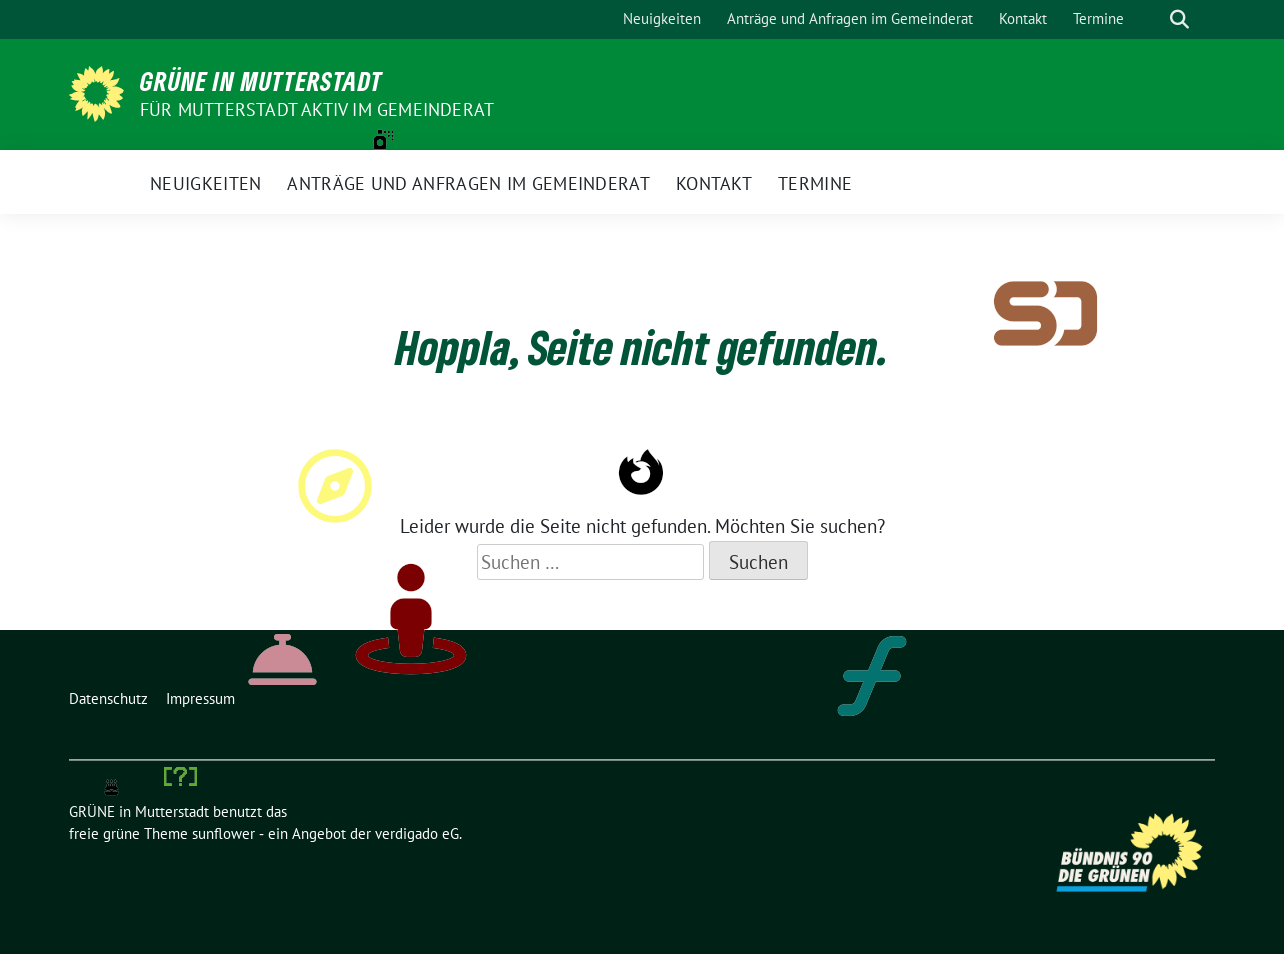  Describe the element at coordinates (111, 787) in the screenshot. I see `view birthday or celebration reminders` at that location.